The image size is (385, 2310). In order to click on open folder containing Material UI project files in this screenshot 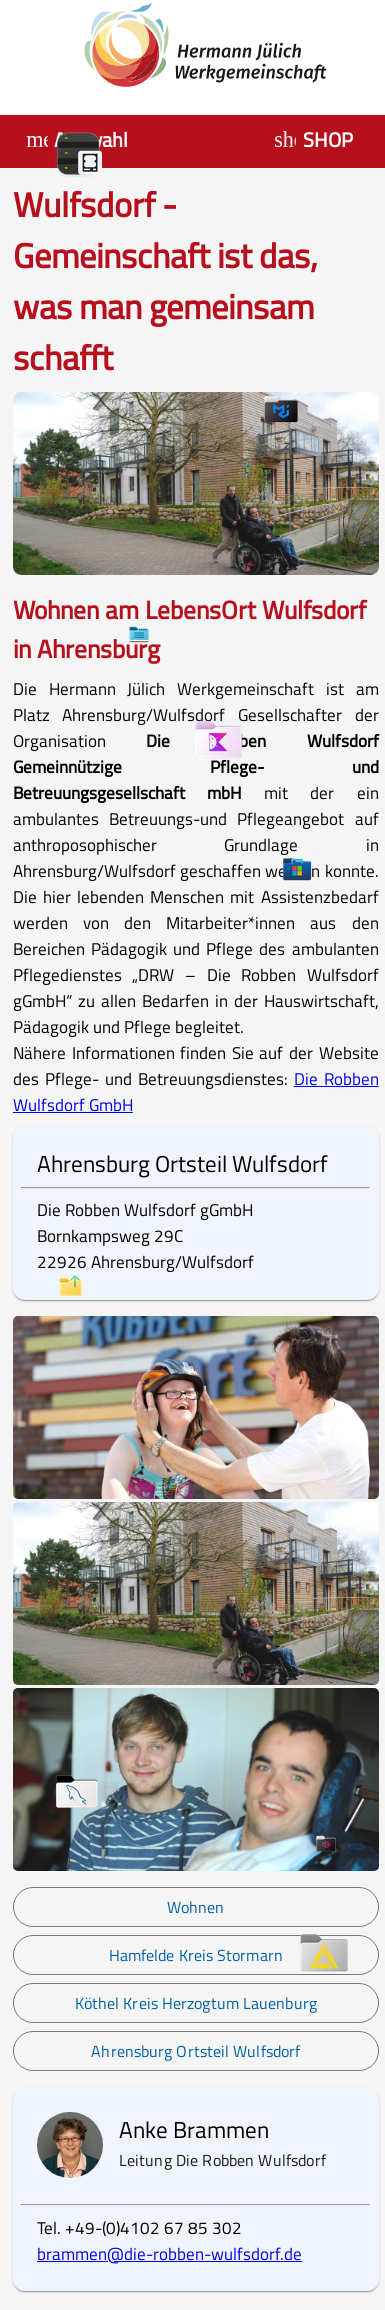, I will do `click(281, 410)`.